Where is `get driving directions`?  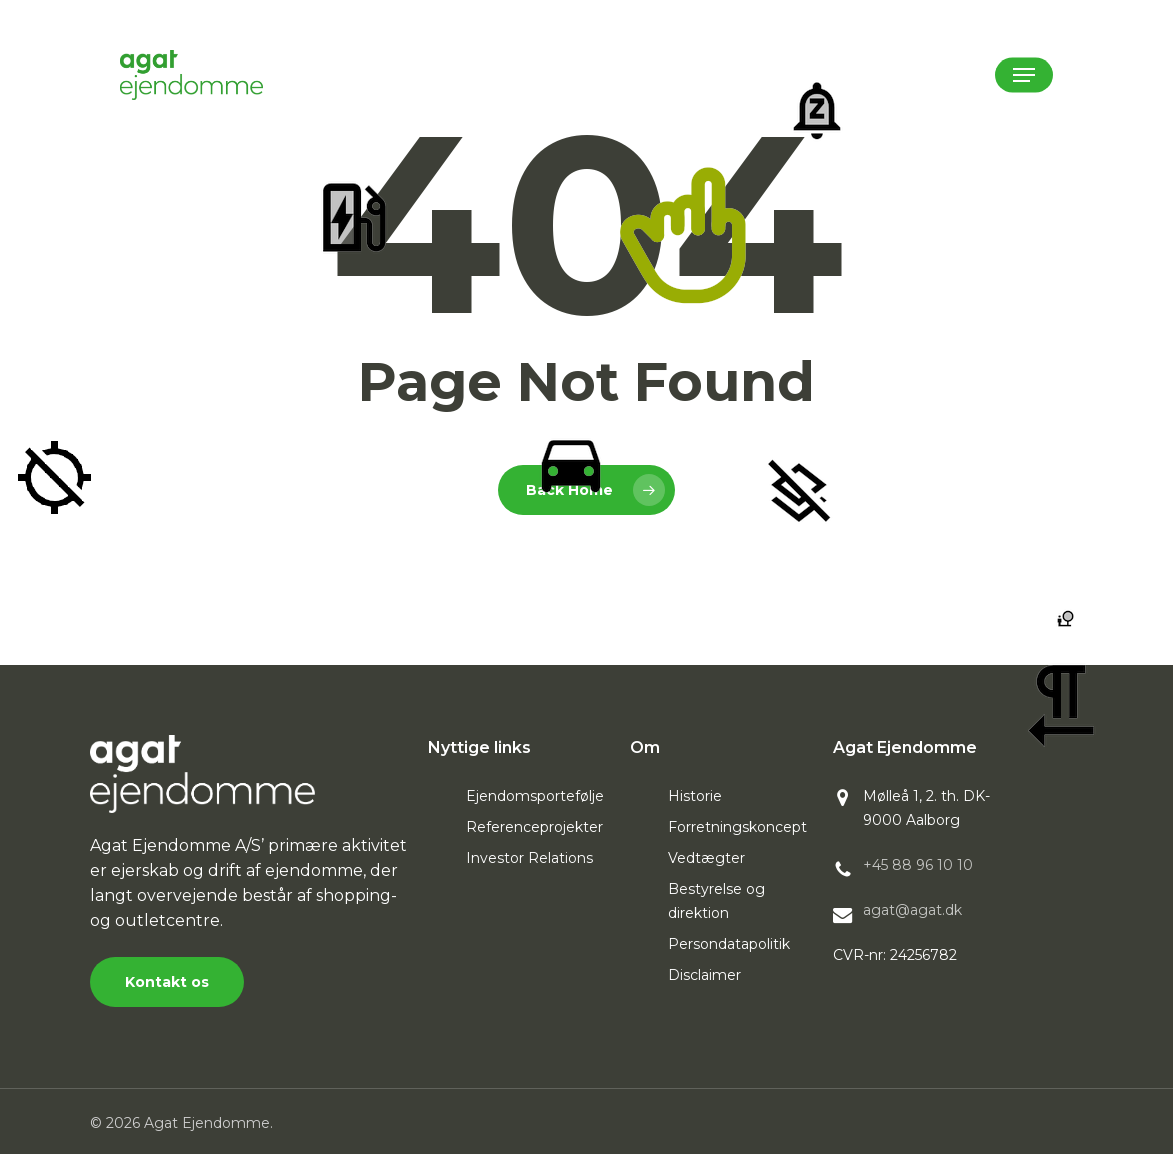 get driving directions is located at coordinates (571, 463).